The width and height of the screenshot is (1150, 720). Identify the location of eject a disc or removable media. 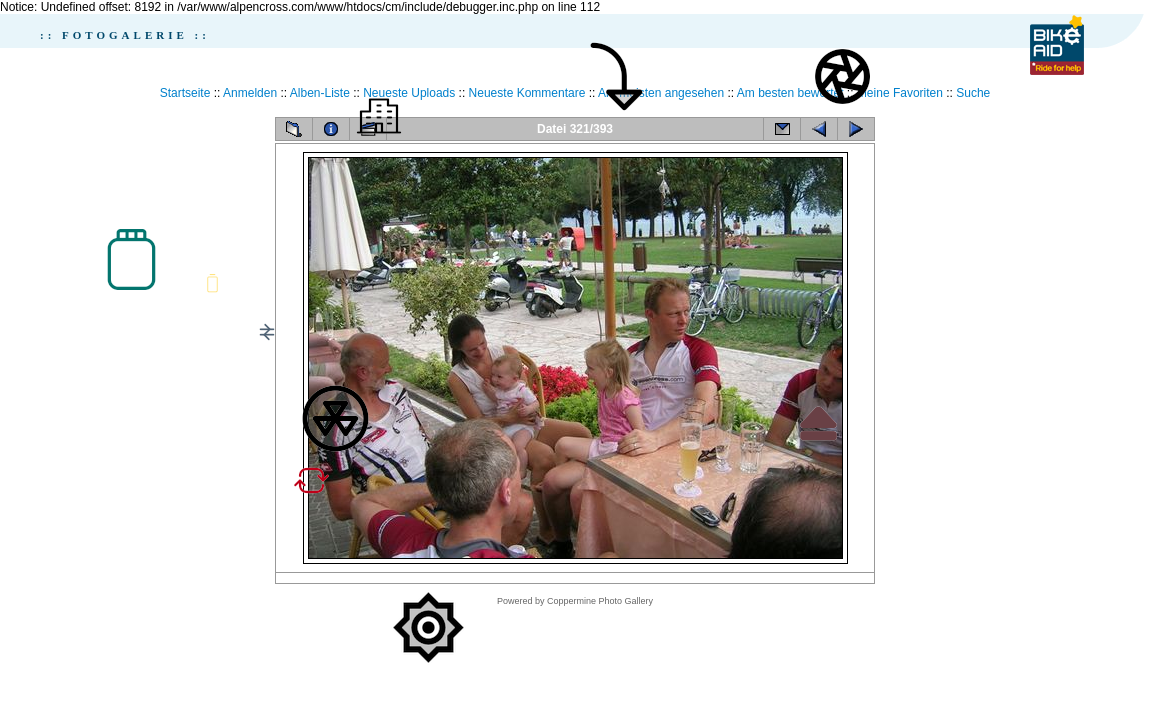
(818, 426).